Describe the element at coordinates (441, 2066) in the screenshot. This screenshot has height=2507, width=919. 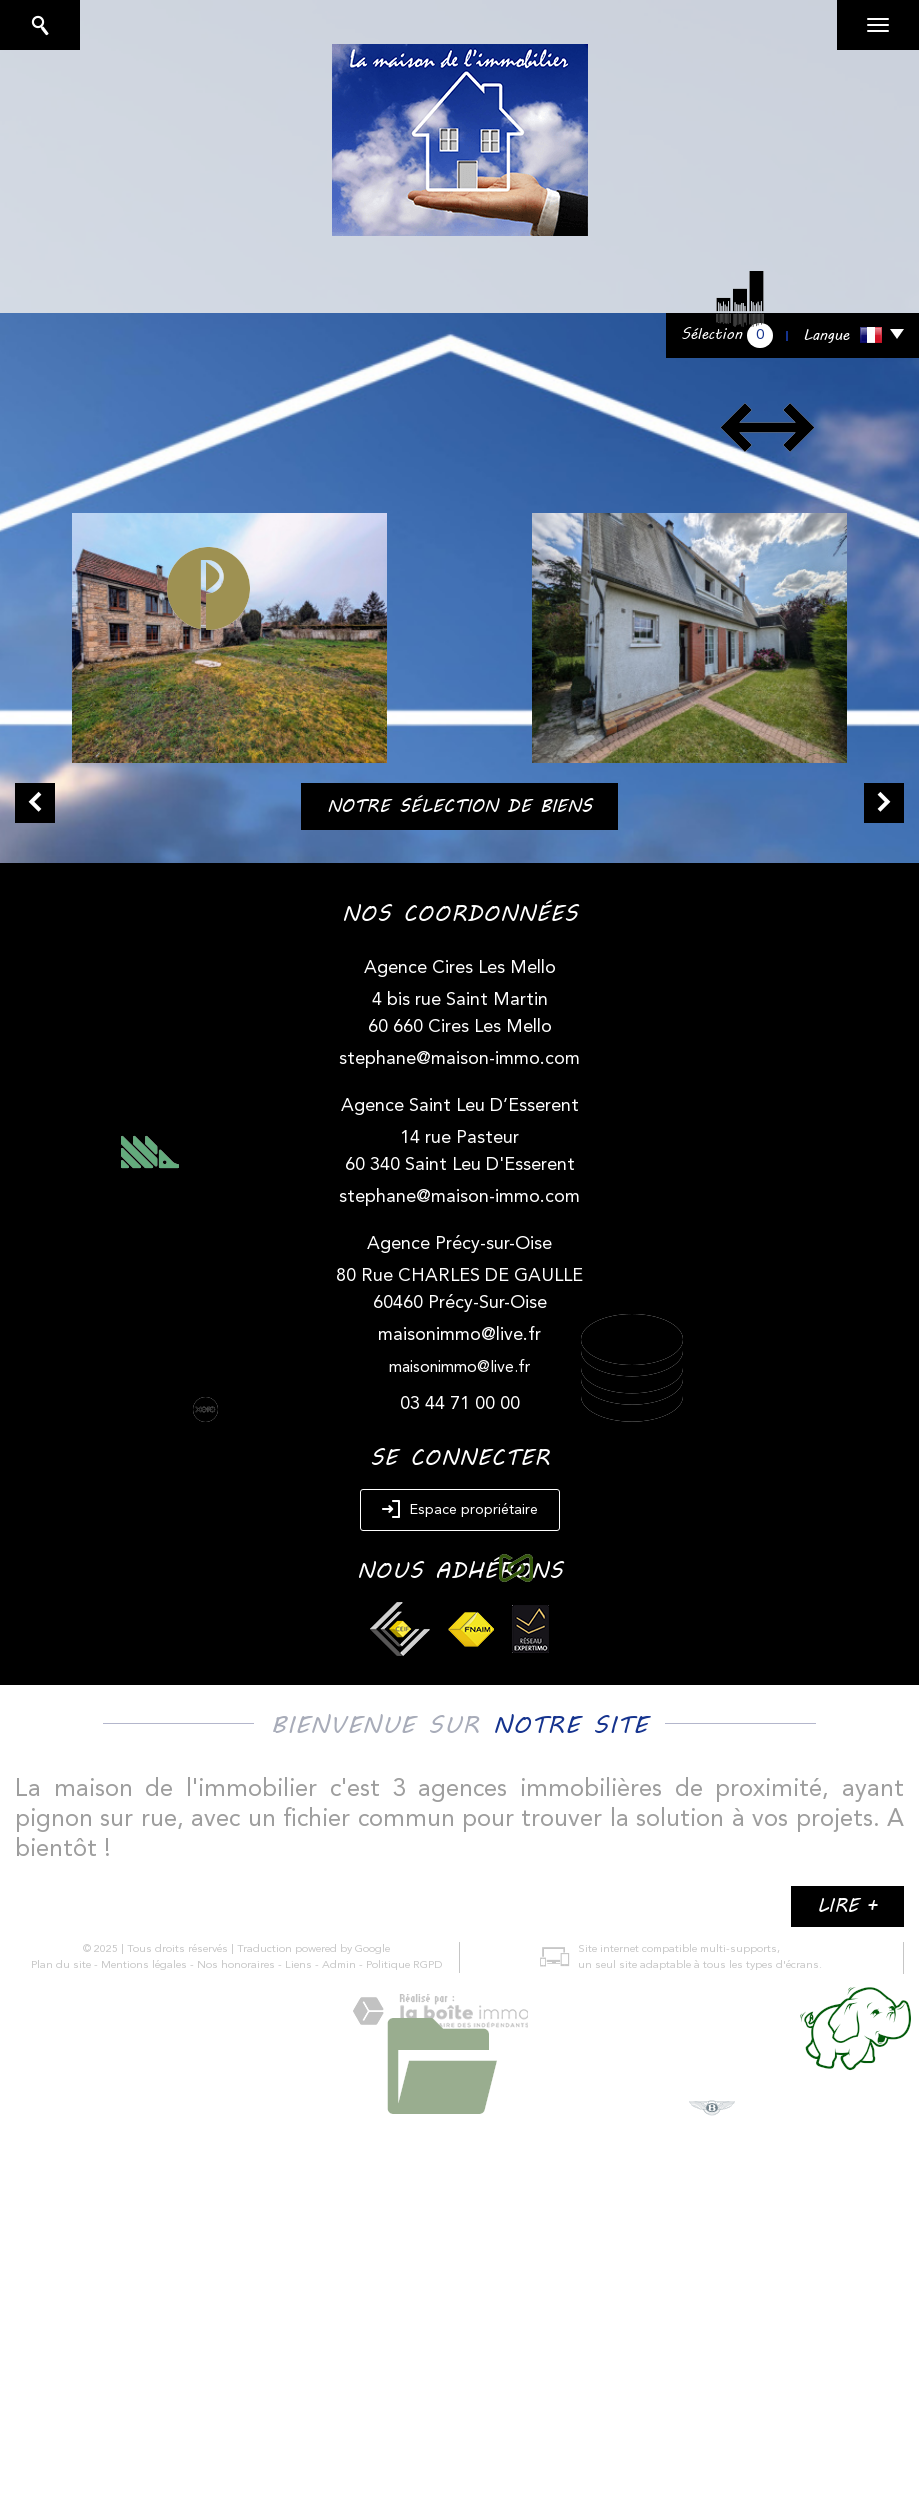
I see `open folder to view contents` at that location.